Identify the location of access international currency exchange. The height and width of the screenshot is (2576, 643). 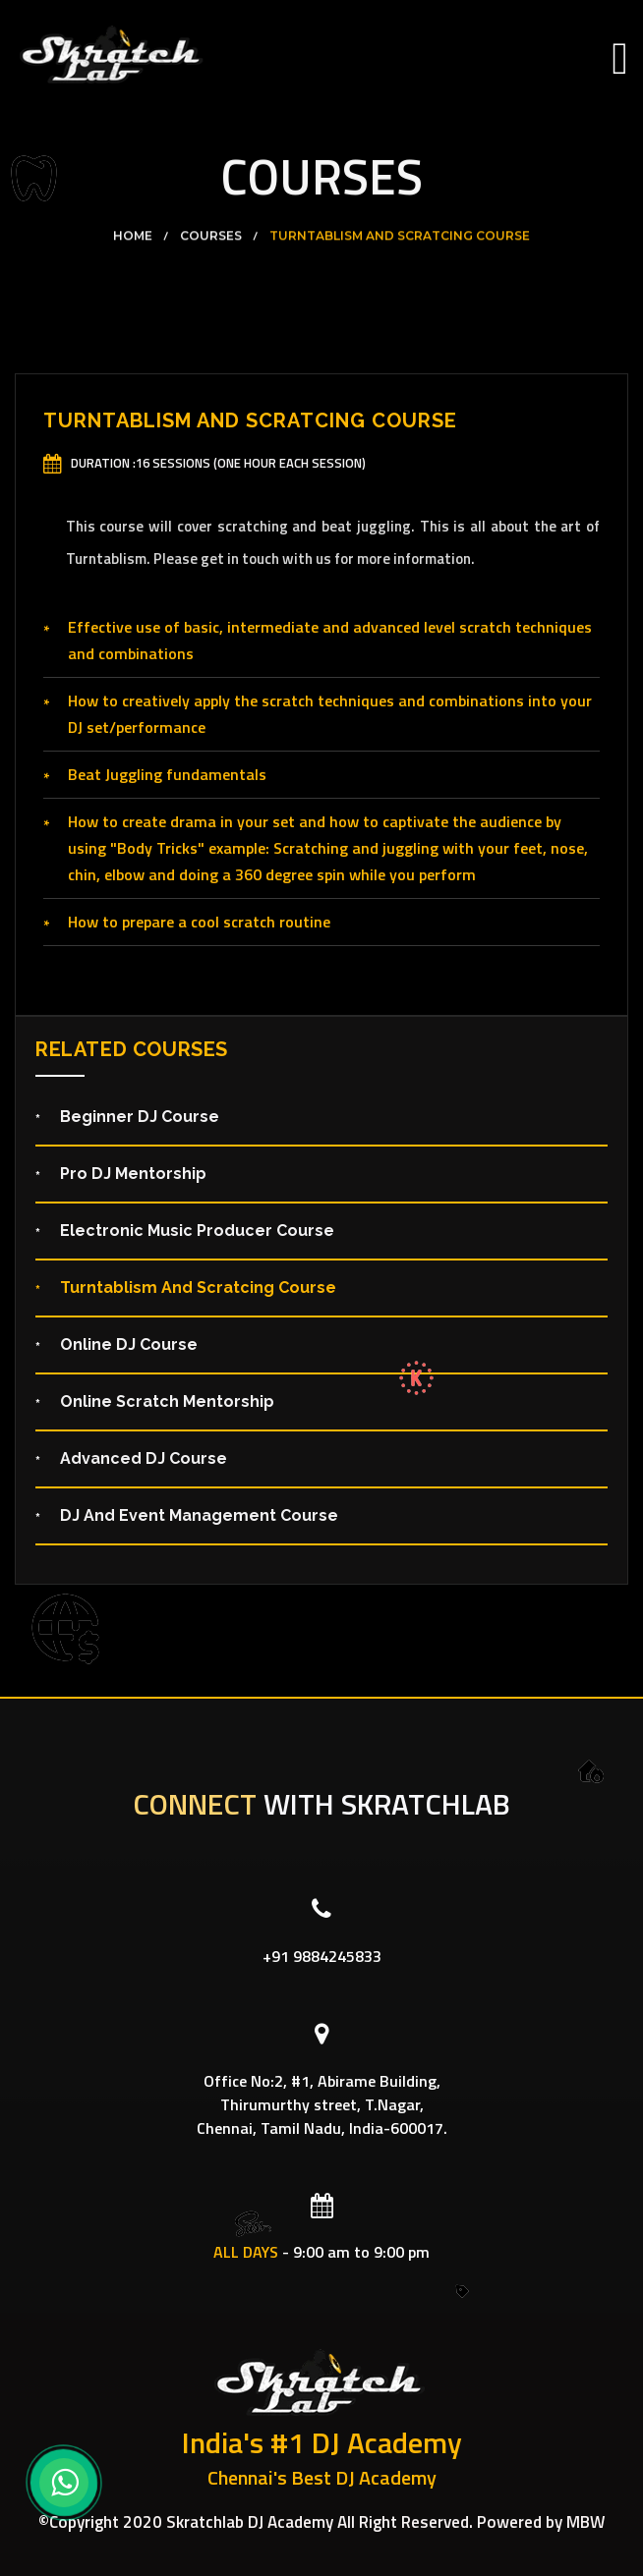
(65, 1627).